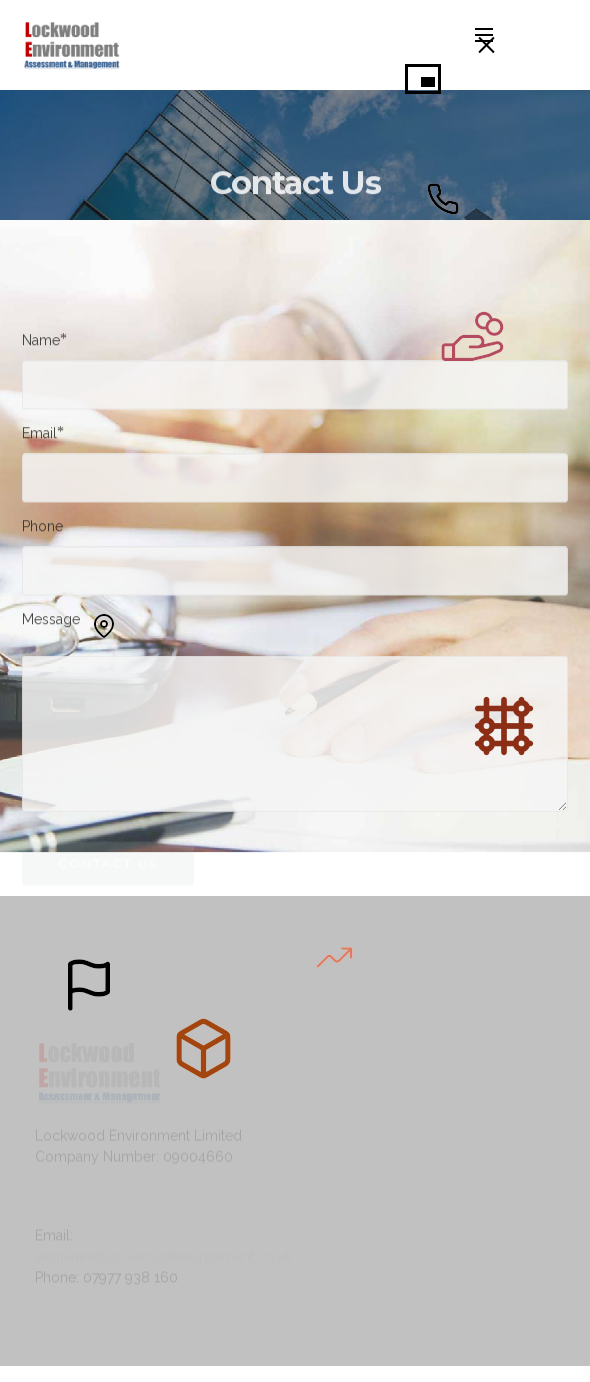 The width and height of the screenshot is (590, 1382). Describe the element at coordinates (334, 957) in the screenshot. I see `view trending or popular content` at that location.